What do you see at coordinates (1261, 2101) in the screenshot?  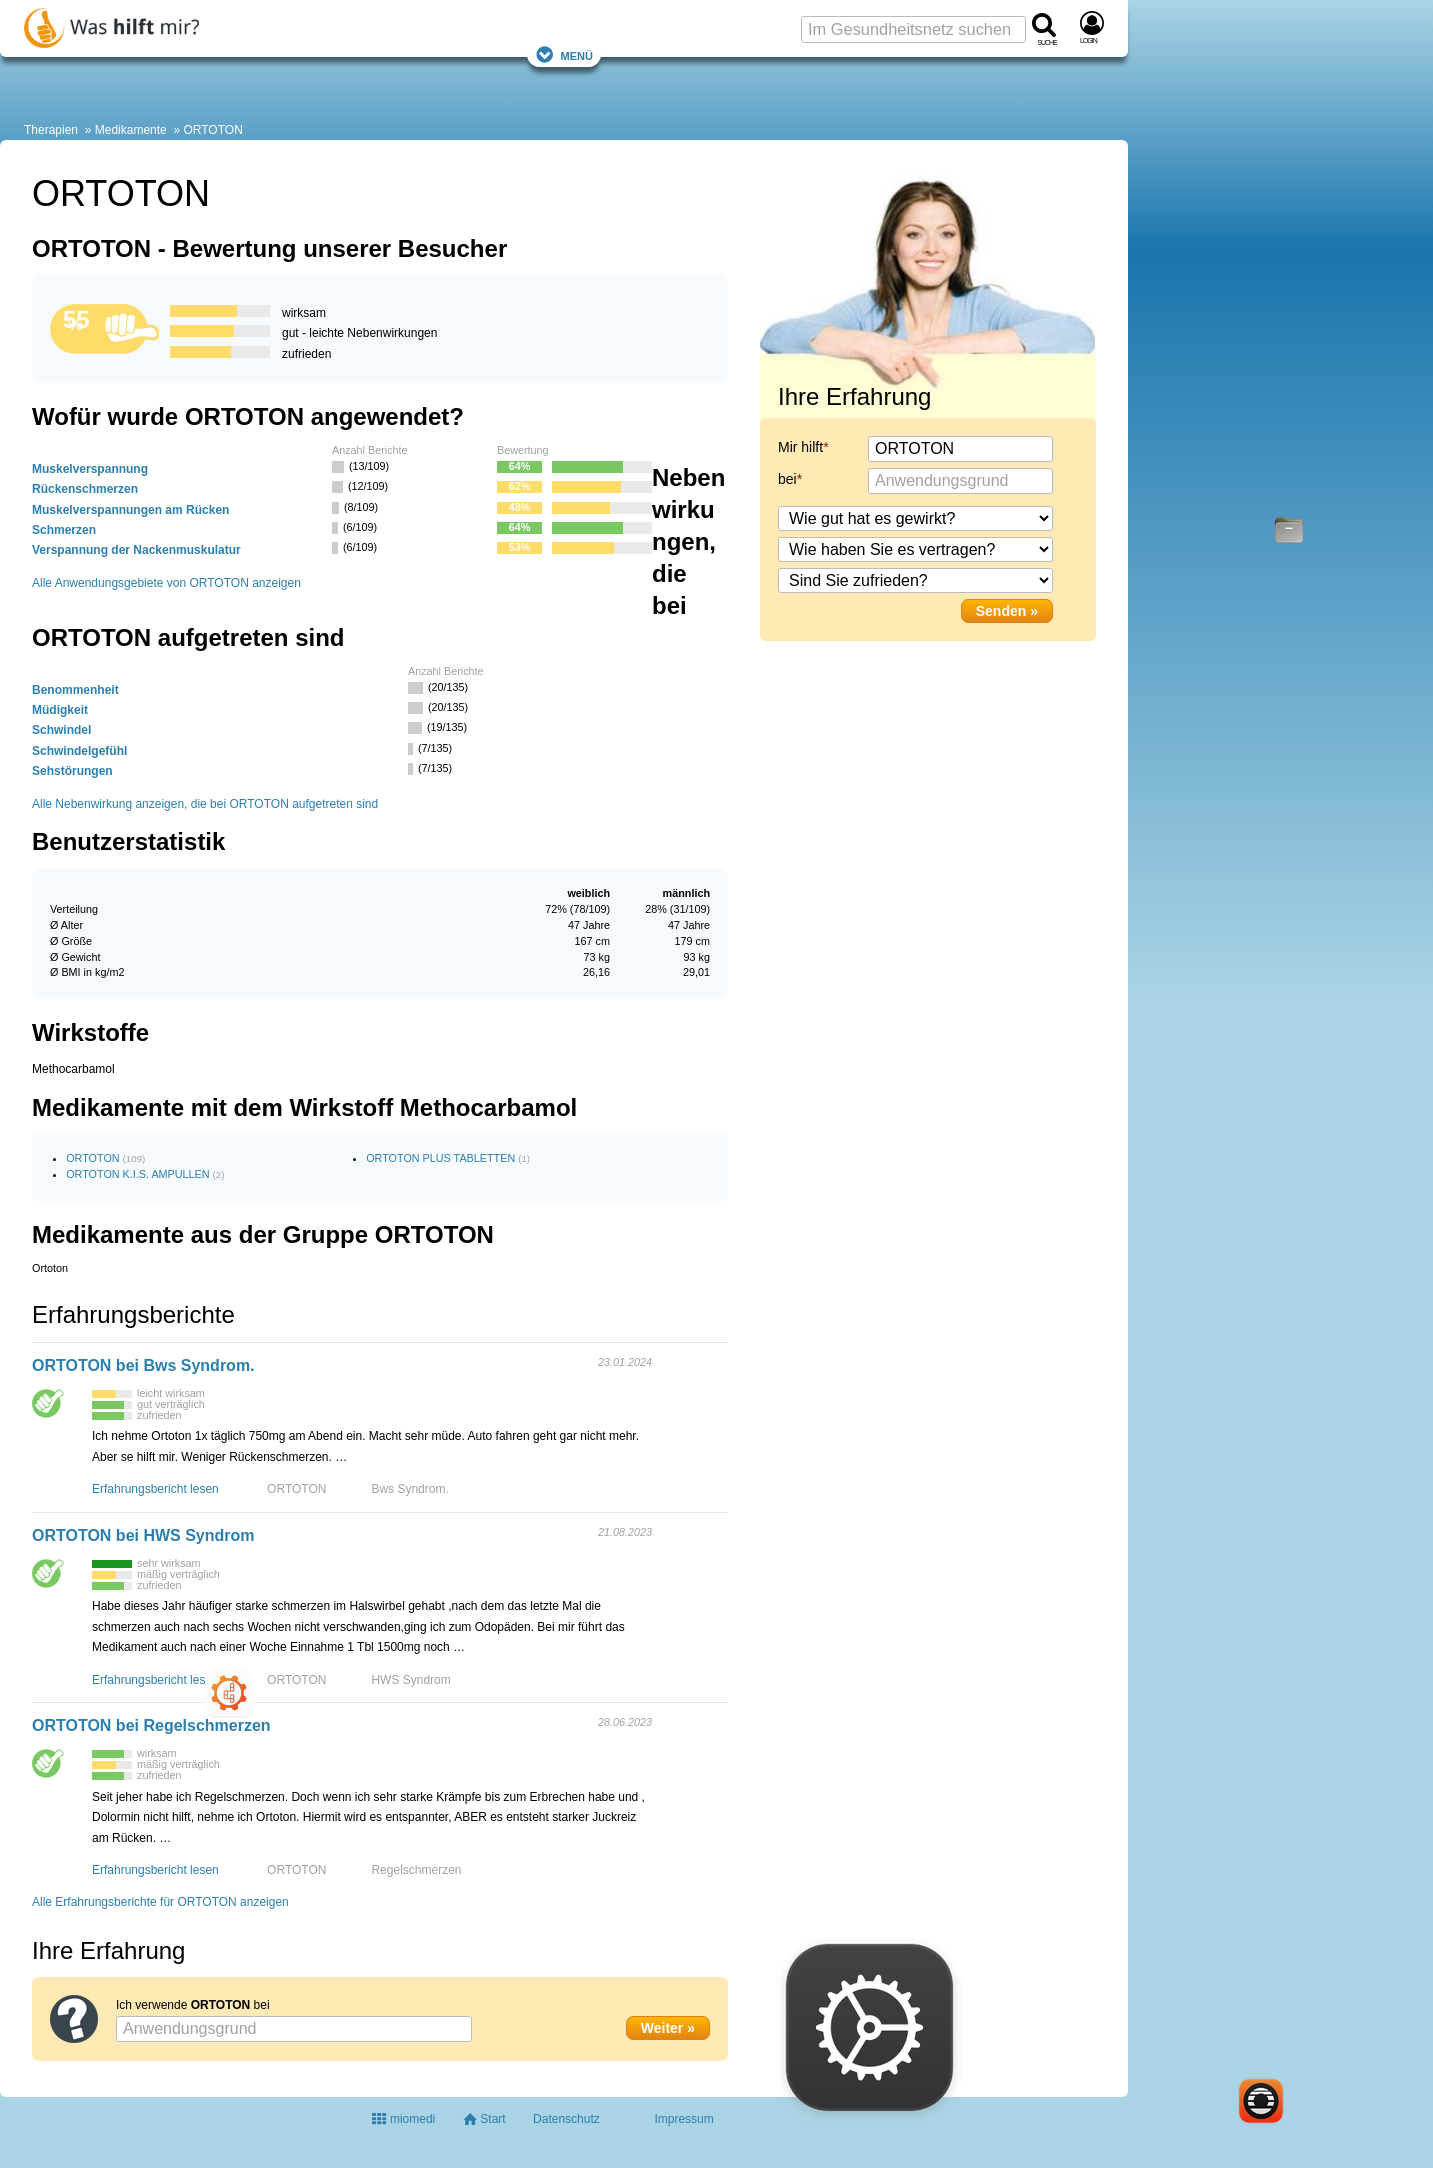 I see `launch aperture desk job game` at bounding box center [1261, 2101].